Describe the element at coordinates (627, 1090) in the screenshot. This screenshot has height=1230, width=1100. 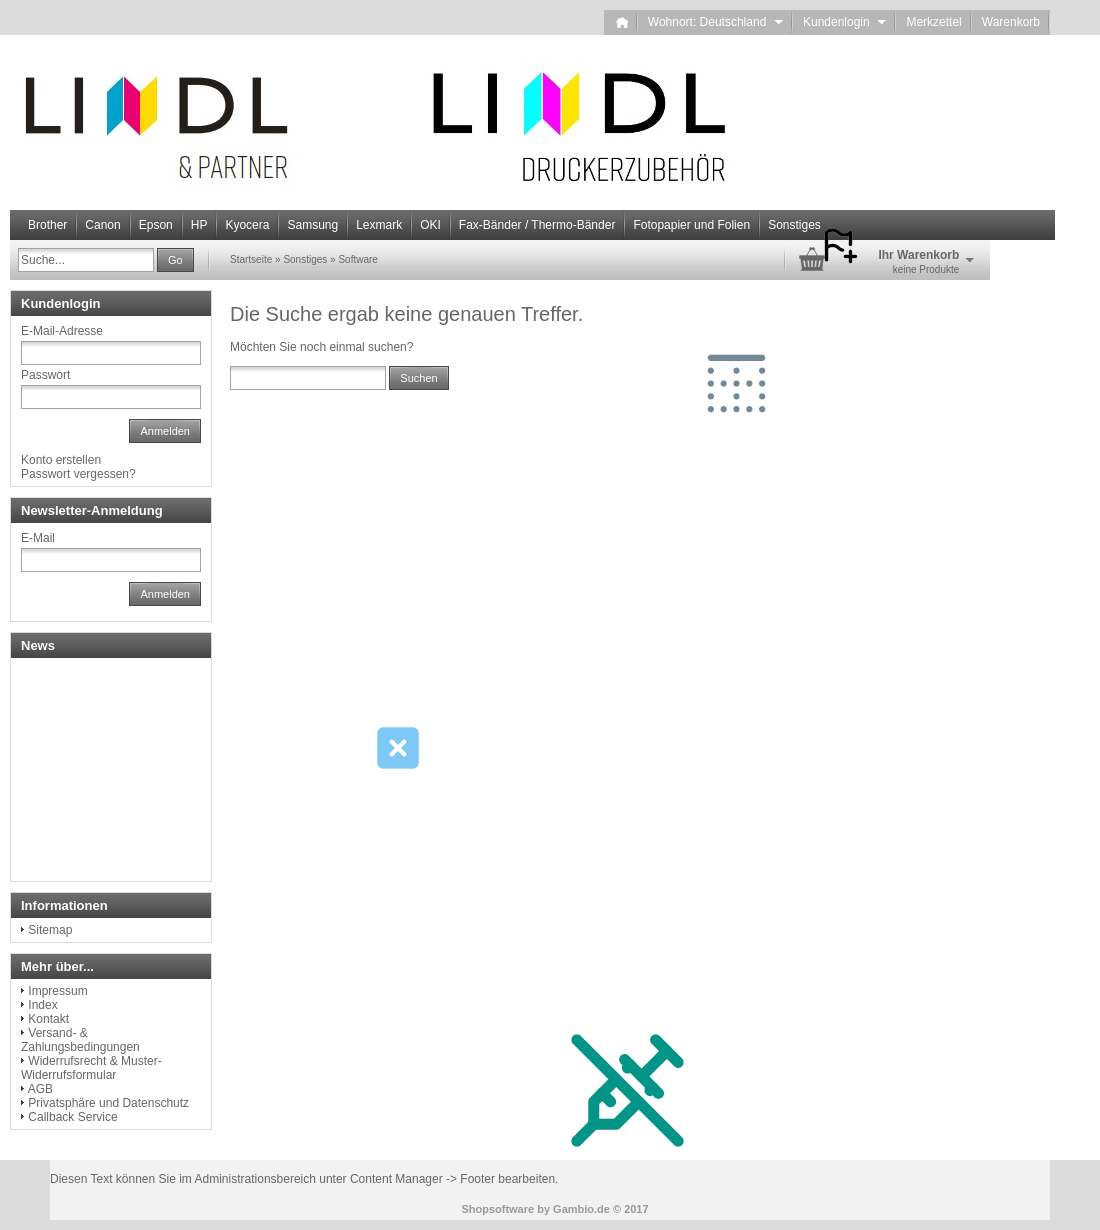
I see `indicates vaccination not available or required` at that location.